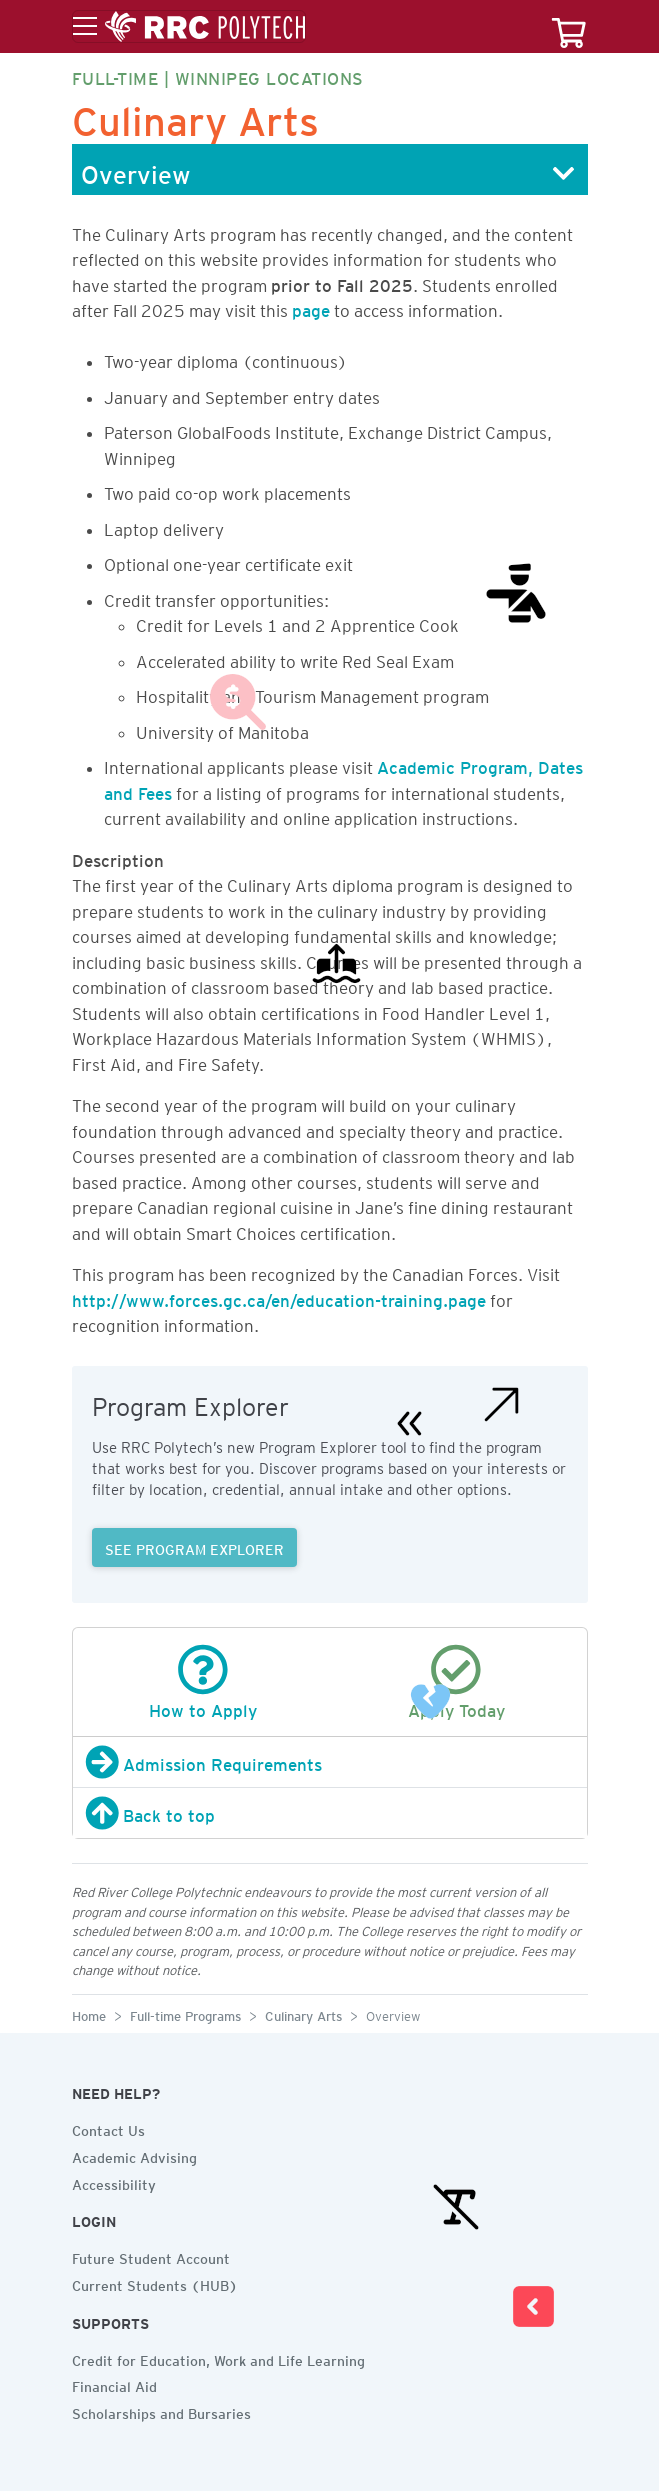 The height and width of the screenshot is (2491, 659). I want to click on search for prices or financial information, so click(238, 702).